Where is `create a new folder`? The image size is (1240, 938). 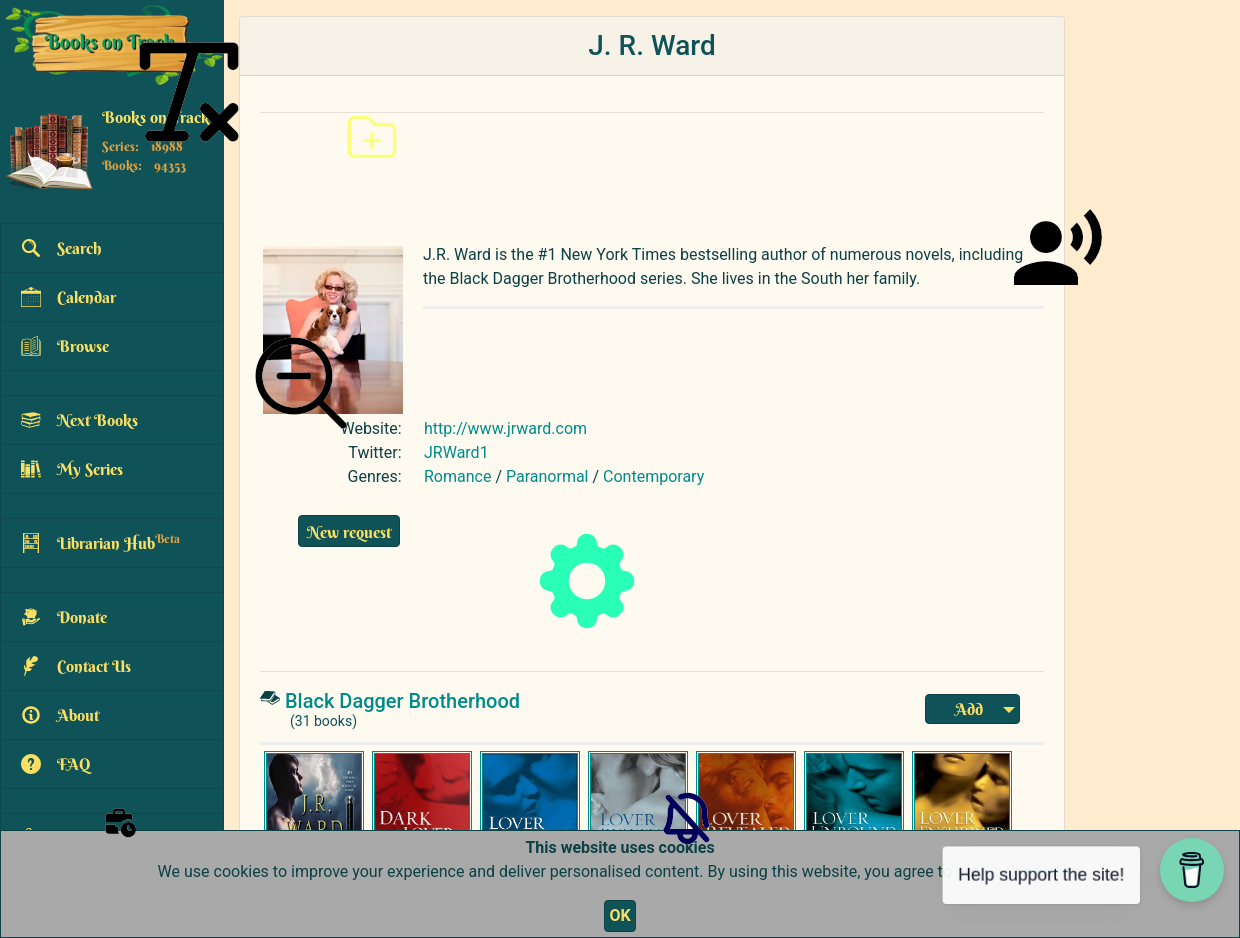
create a new folder is located at coordinates (372, 137).